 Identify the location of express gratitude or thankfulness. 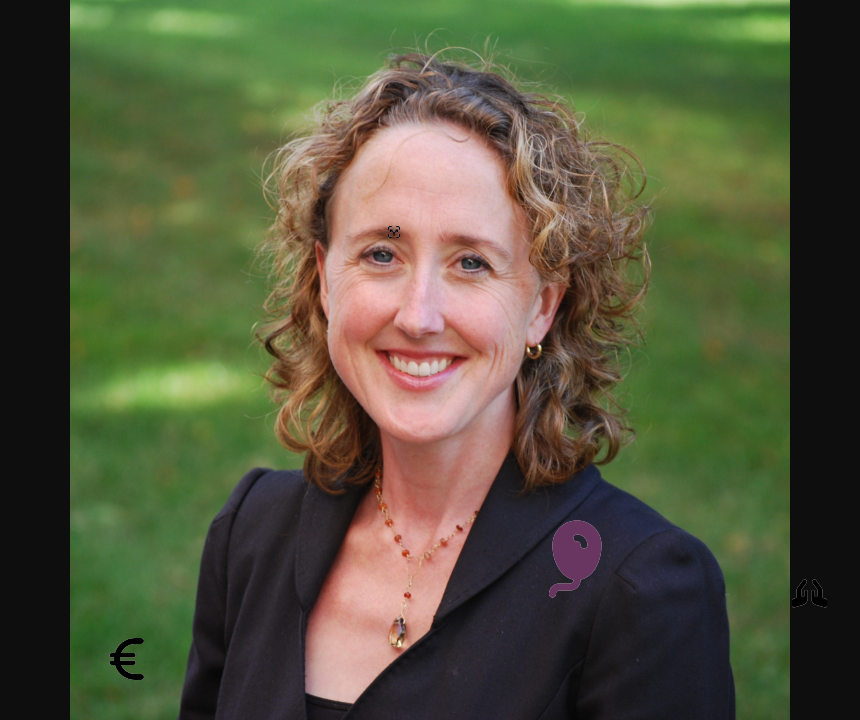
(809, 593).